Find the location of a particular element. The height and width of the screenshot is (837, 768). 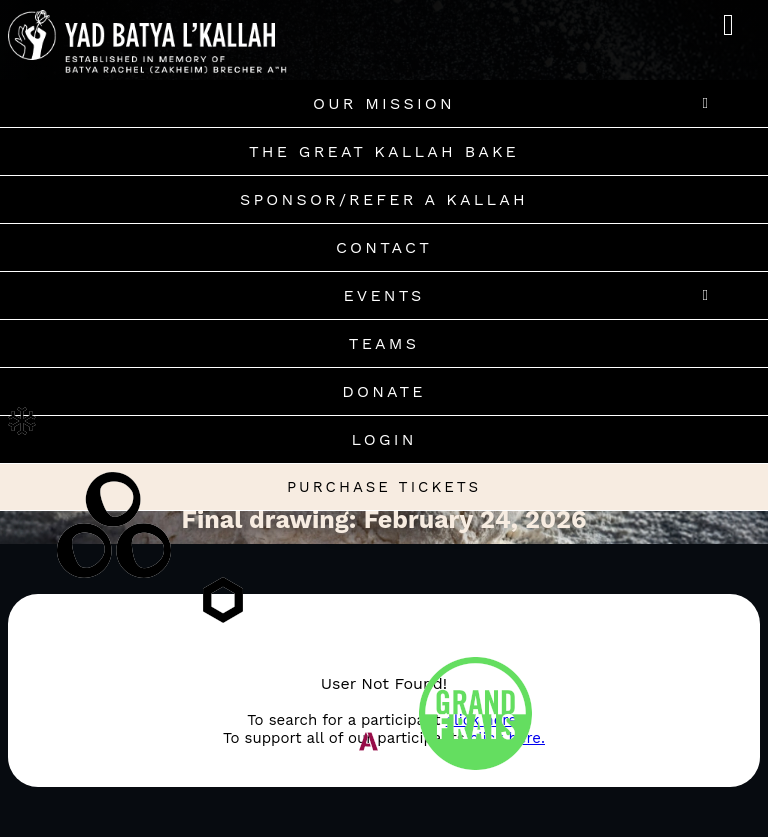

getx state management framework logo is located at coordinates (114, 525).